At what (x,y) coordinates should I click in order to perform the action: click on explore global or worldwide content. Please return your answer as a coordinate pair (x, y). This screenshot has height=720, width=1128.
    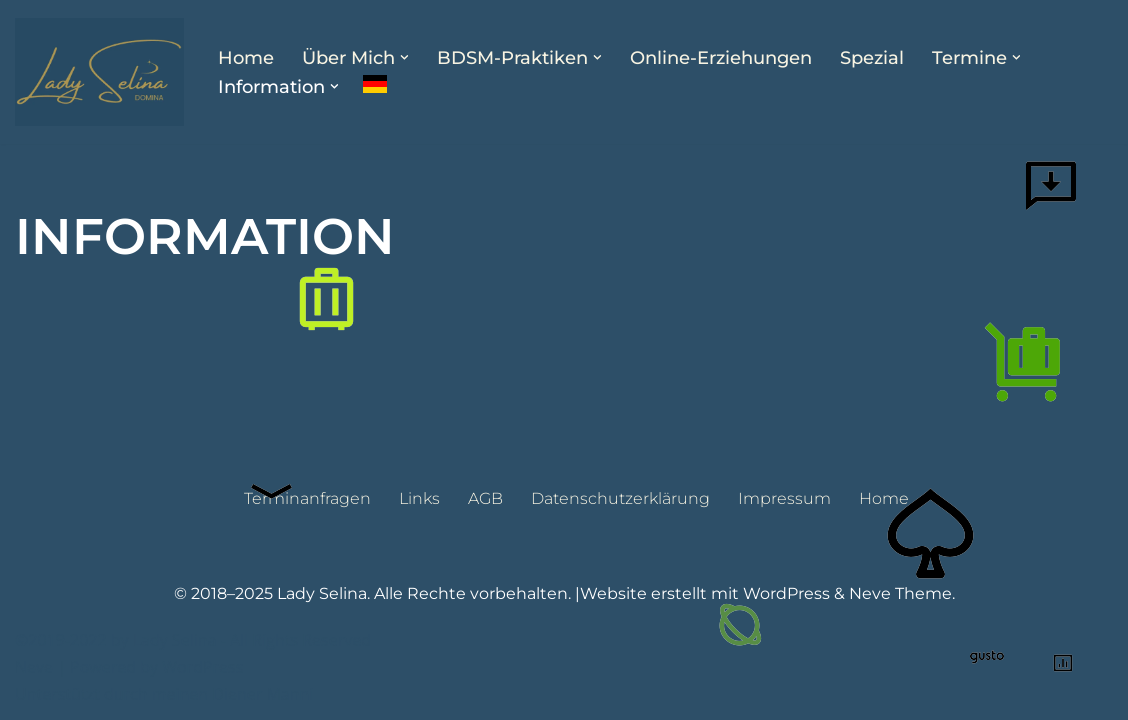
    Looking at the image, I should click on (739, 625).